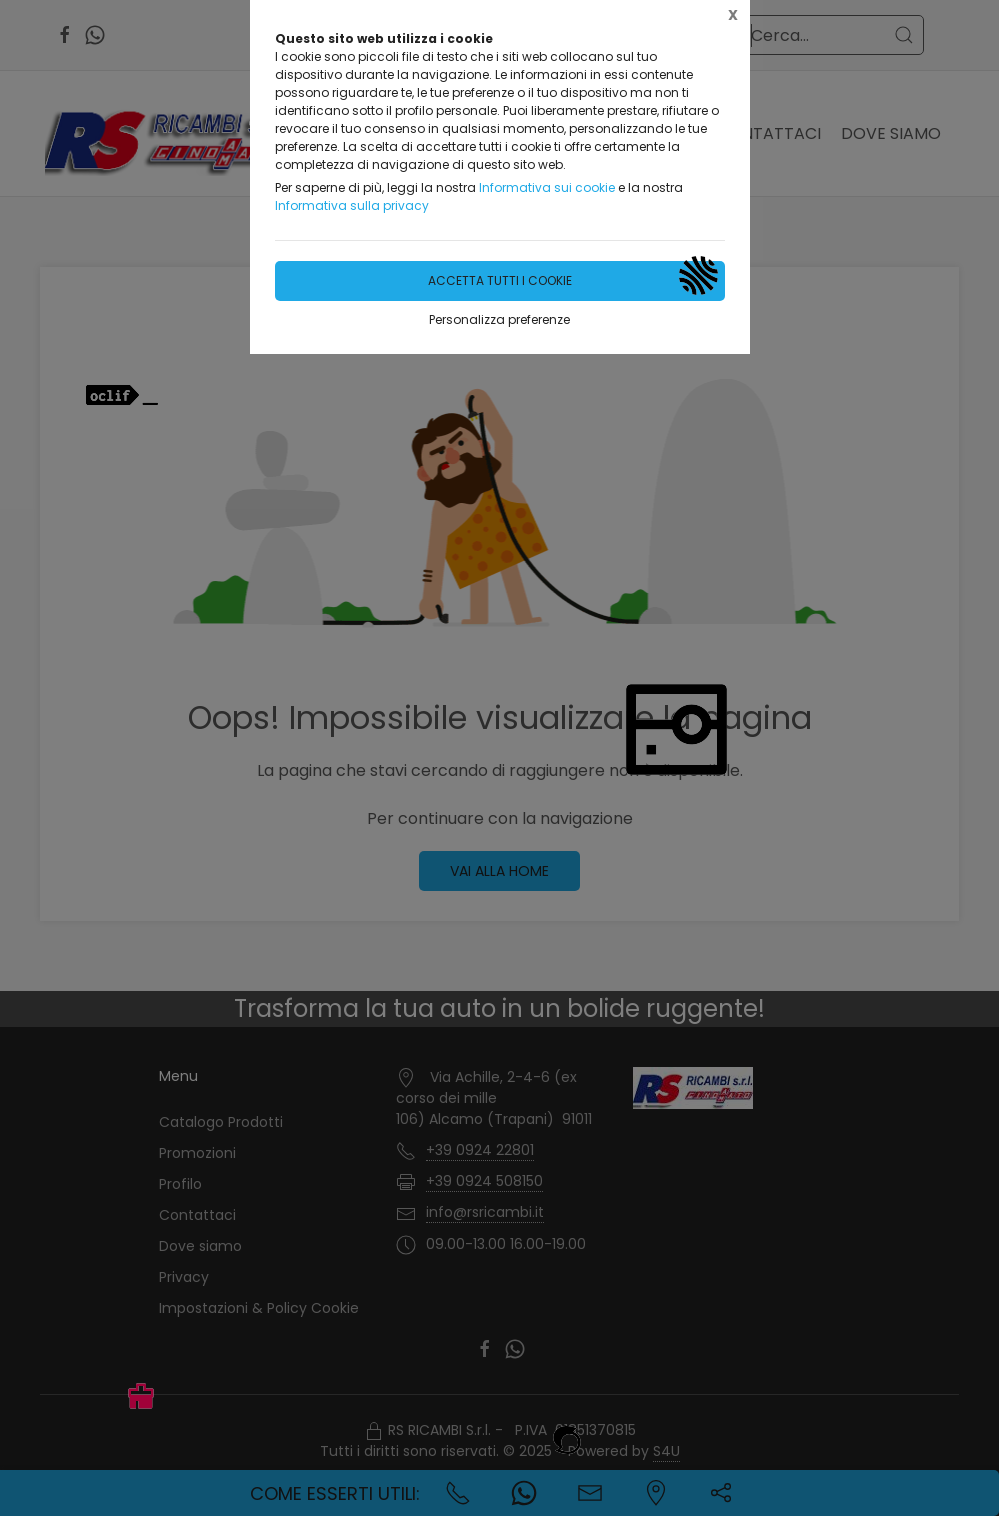 The height and width of the screenshot is (1516, 999). Describe the element at coordinates (141, 1396) in the screenshot. I see `access brush or painting tools` at that location.